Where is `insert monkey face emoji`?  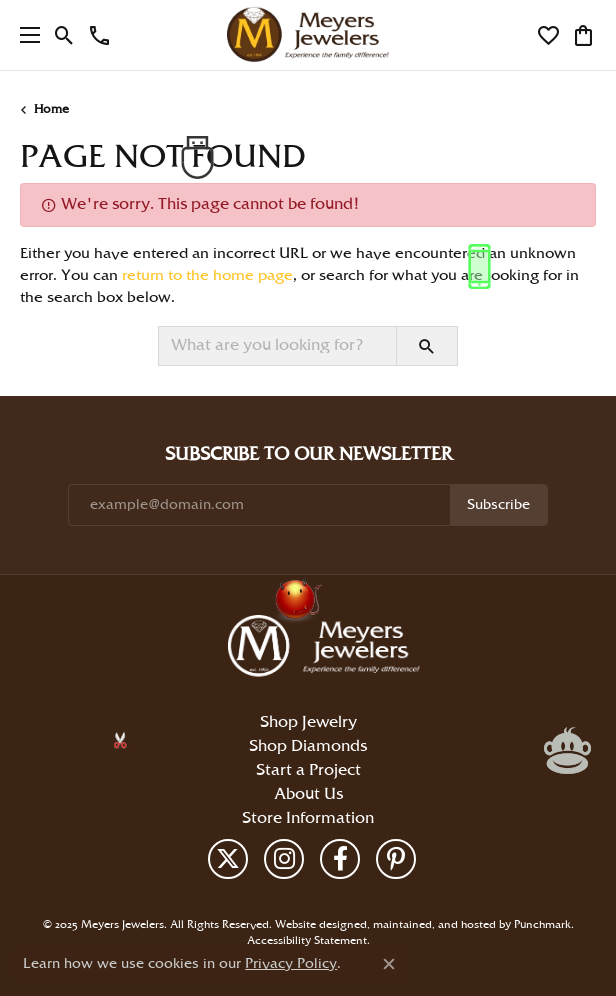 insert monkey face emoji is located at coordinates (567, 750).